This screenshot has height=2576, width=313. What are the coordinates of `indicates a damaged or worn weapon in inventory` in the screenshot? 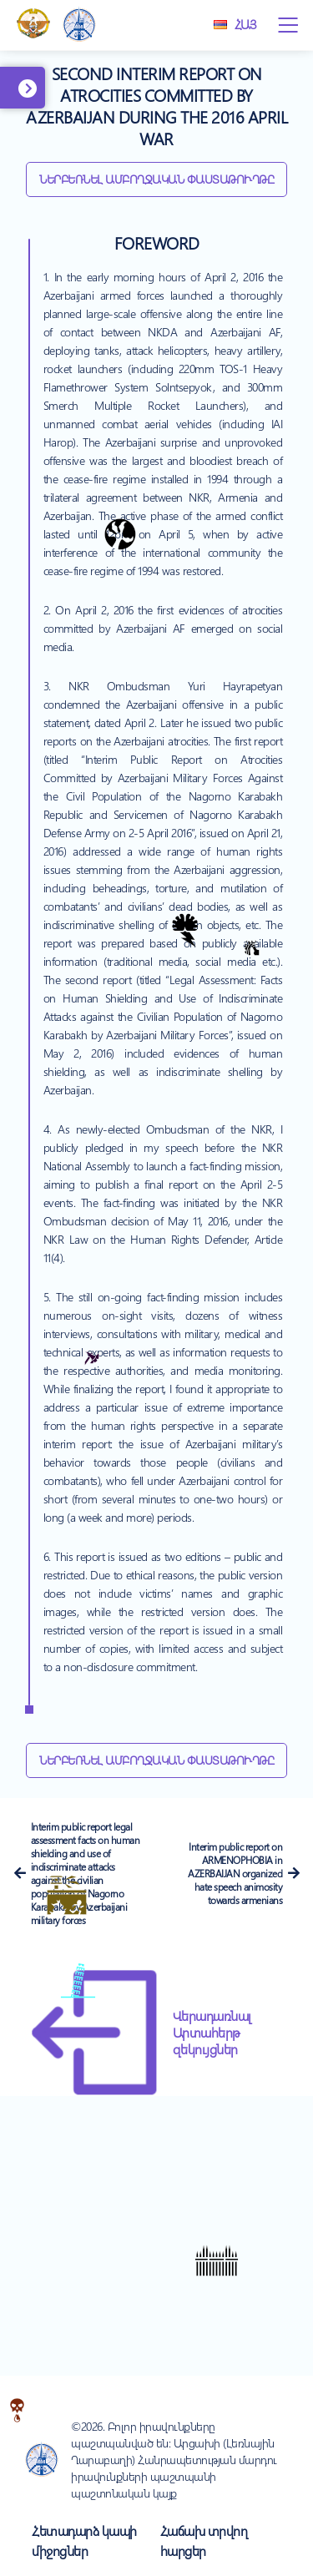 It's located at (92, 1359).